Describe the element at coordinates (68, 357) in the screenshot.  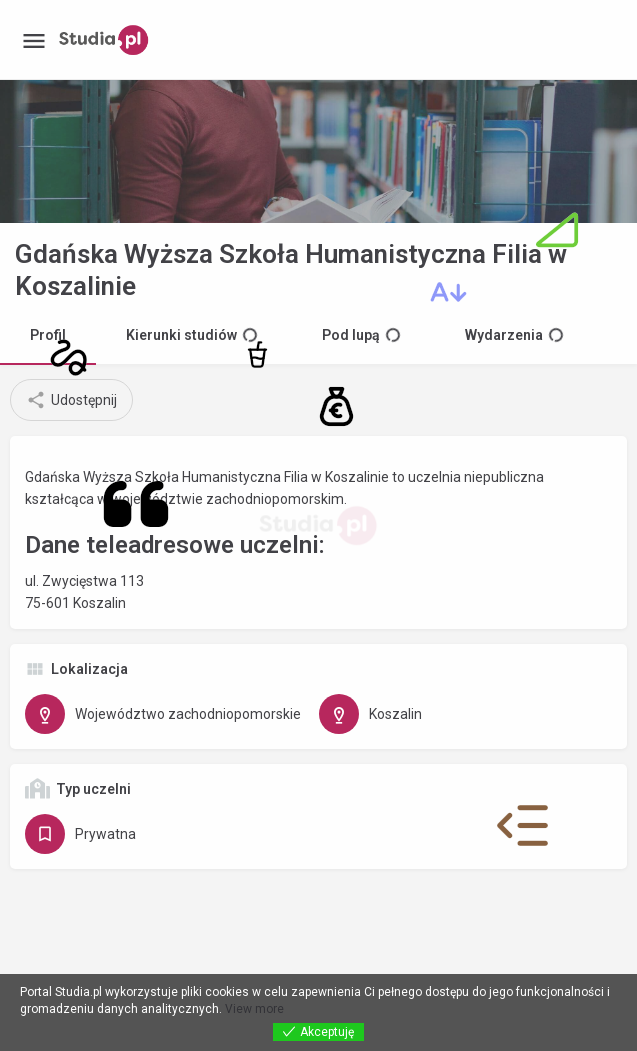
I see `decorative squiggle or flourish element` at that location.